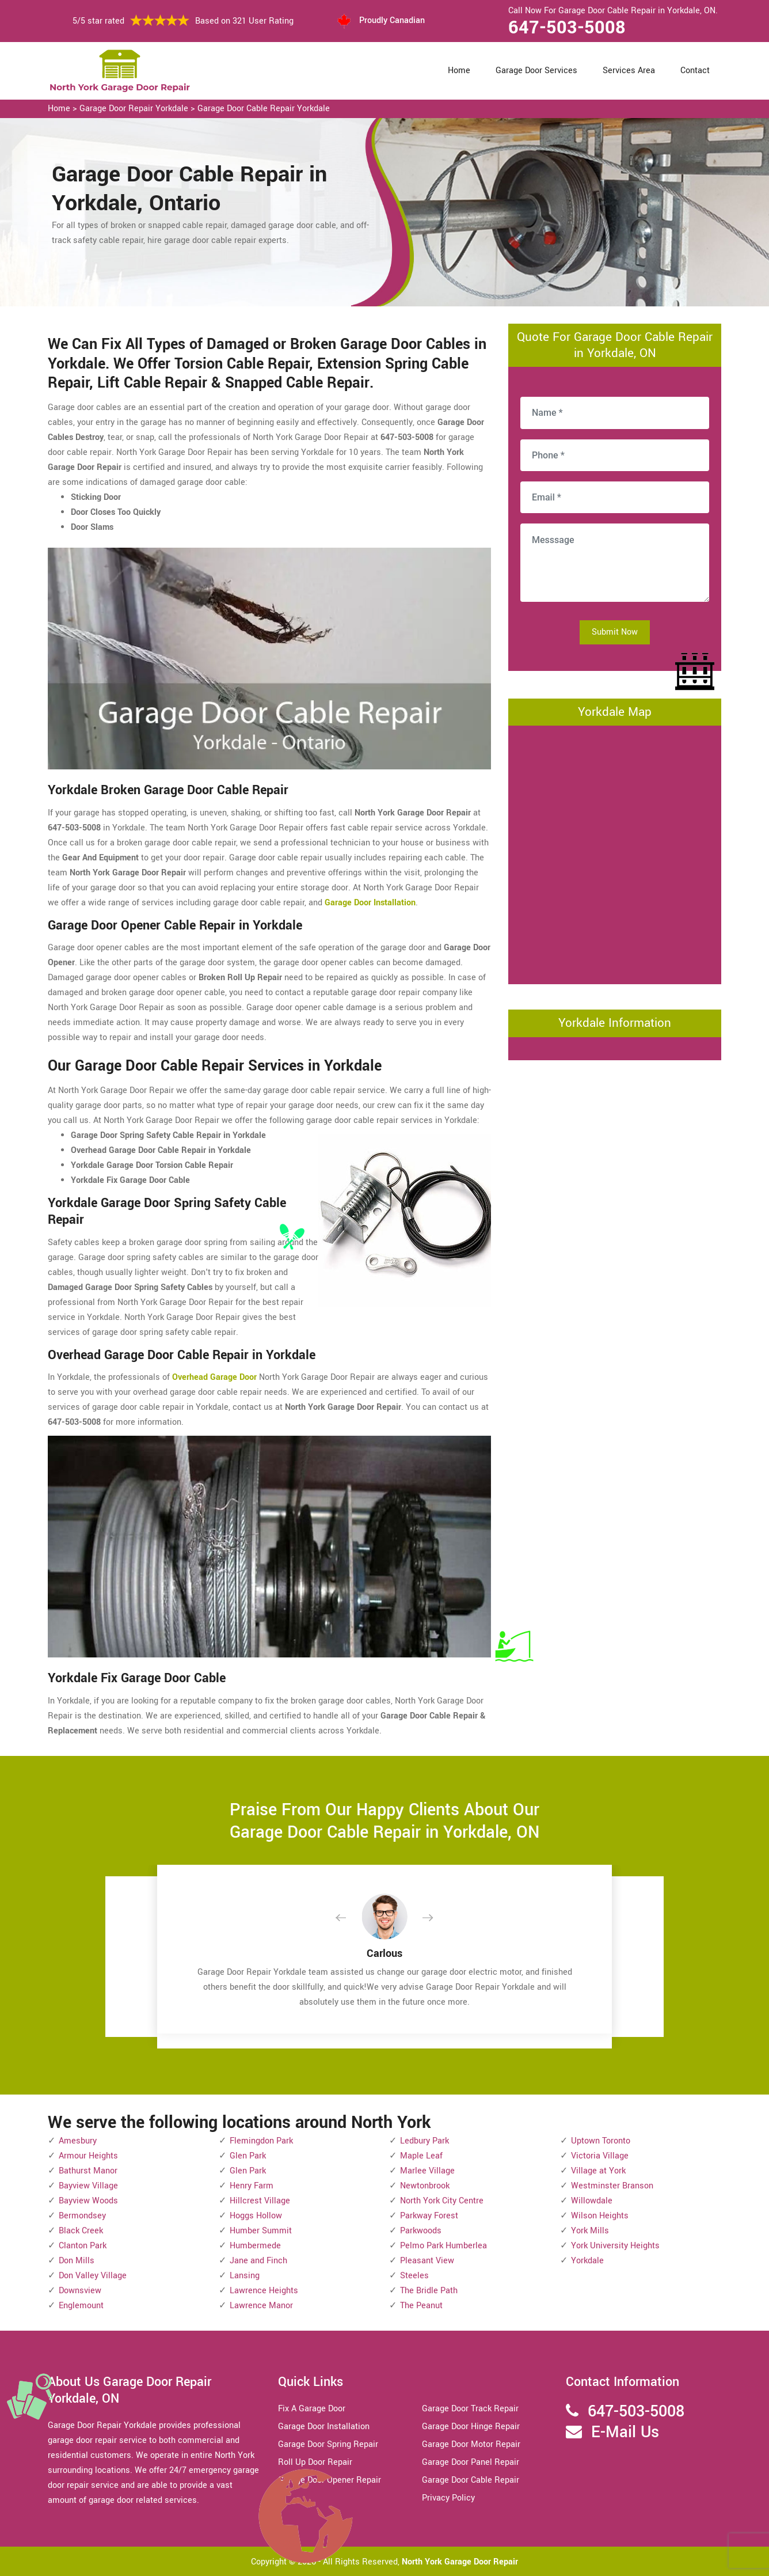 The height and width of the screenshot is (2576, 769). What do you see at coordinates (30, 2396) in the screenshot?
I see `select a card from your hand` at bounding box center [30, 2396].